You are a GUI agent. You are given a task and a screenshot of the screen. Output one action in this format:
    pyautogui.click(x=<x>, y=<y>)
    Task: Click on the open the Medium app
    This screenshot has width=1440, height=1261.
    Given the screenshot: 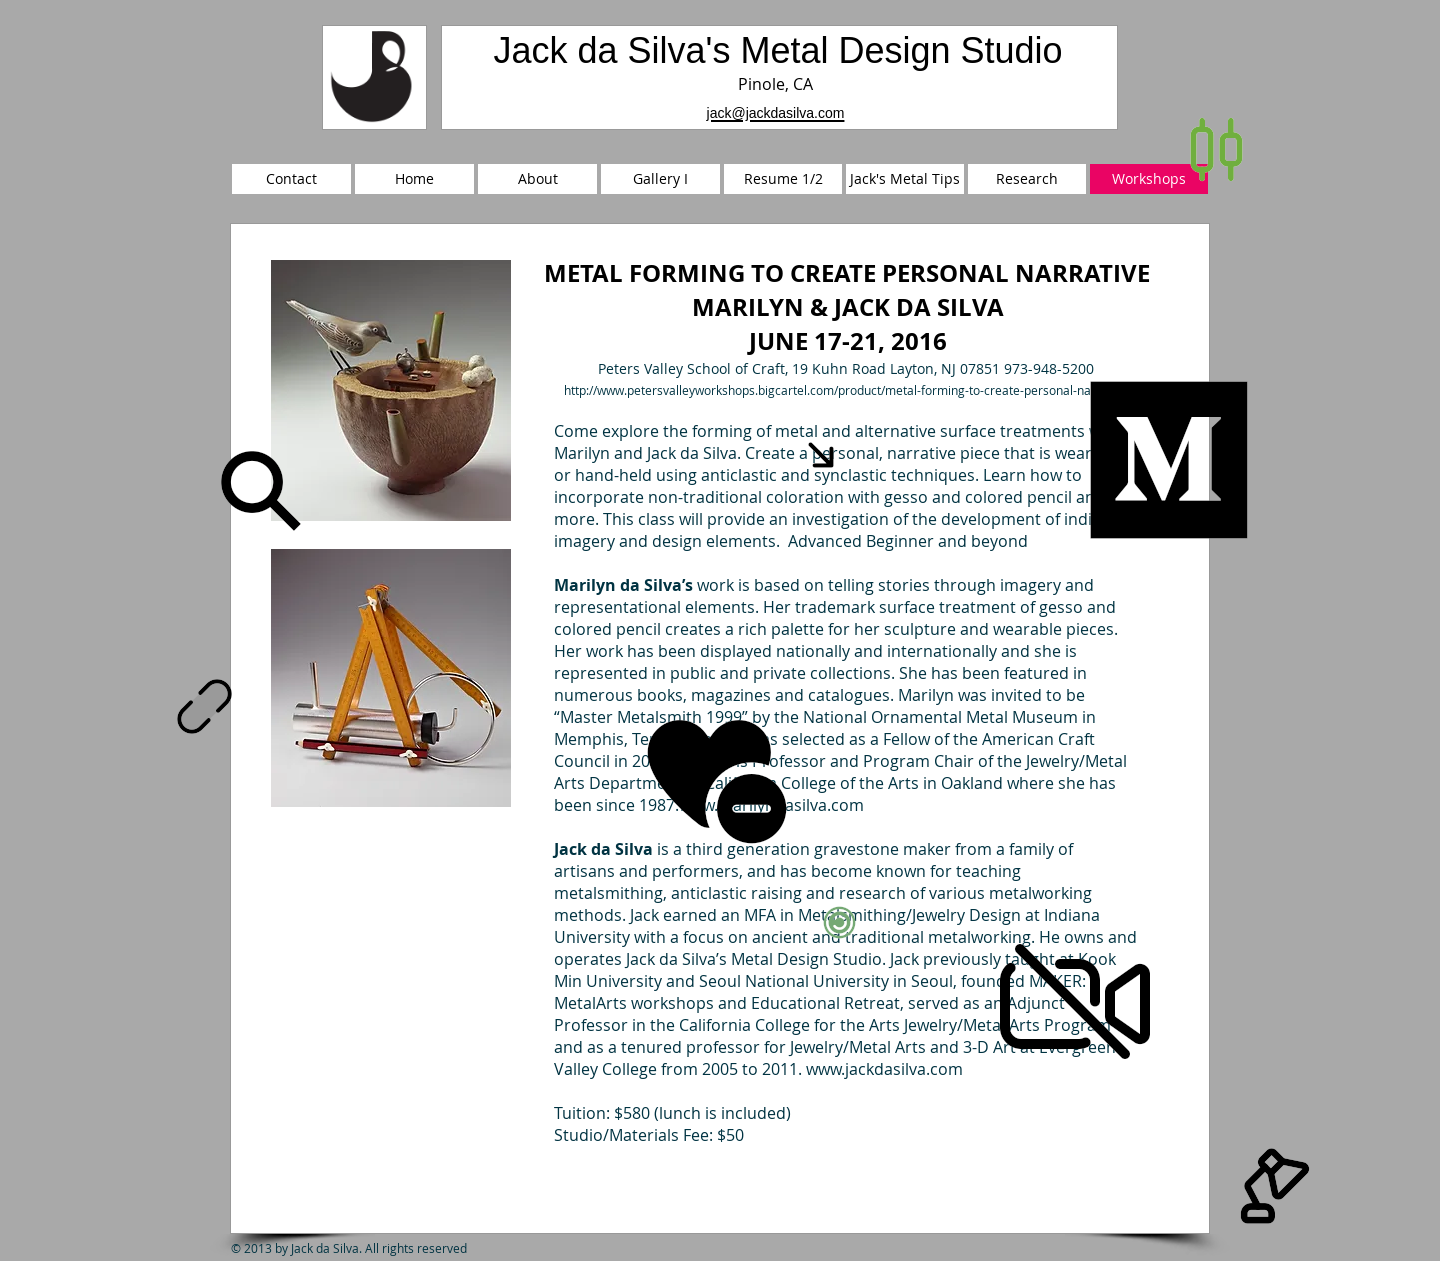 What is the action you would take?
    pyautogui.click(x=1169, y=460)
    